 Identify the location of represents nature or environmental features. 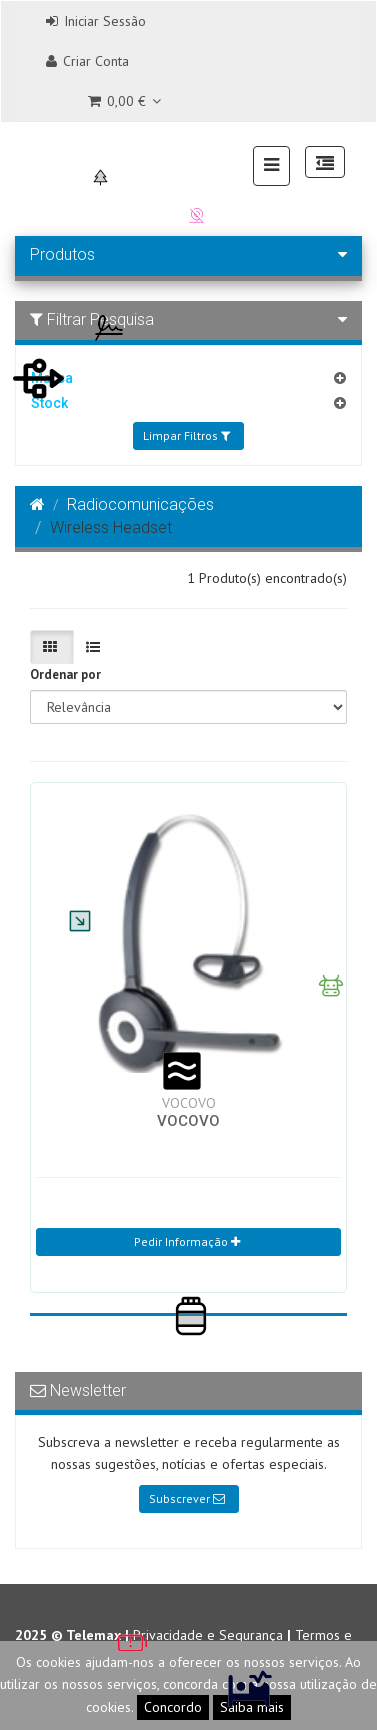
(100, 177).